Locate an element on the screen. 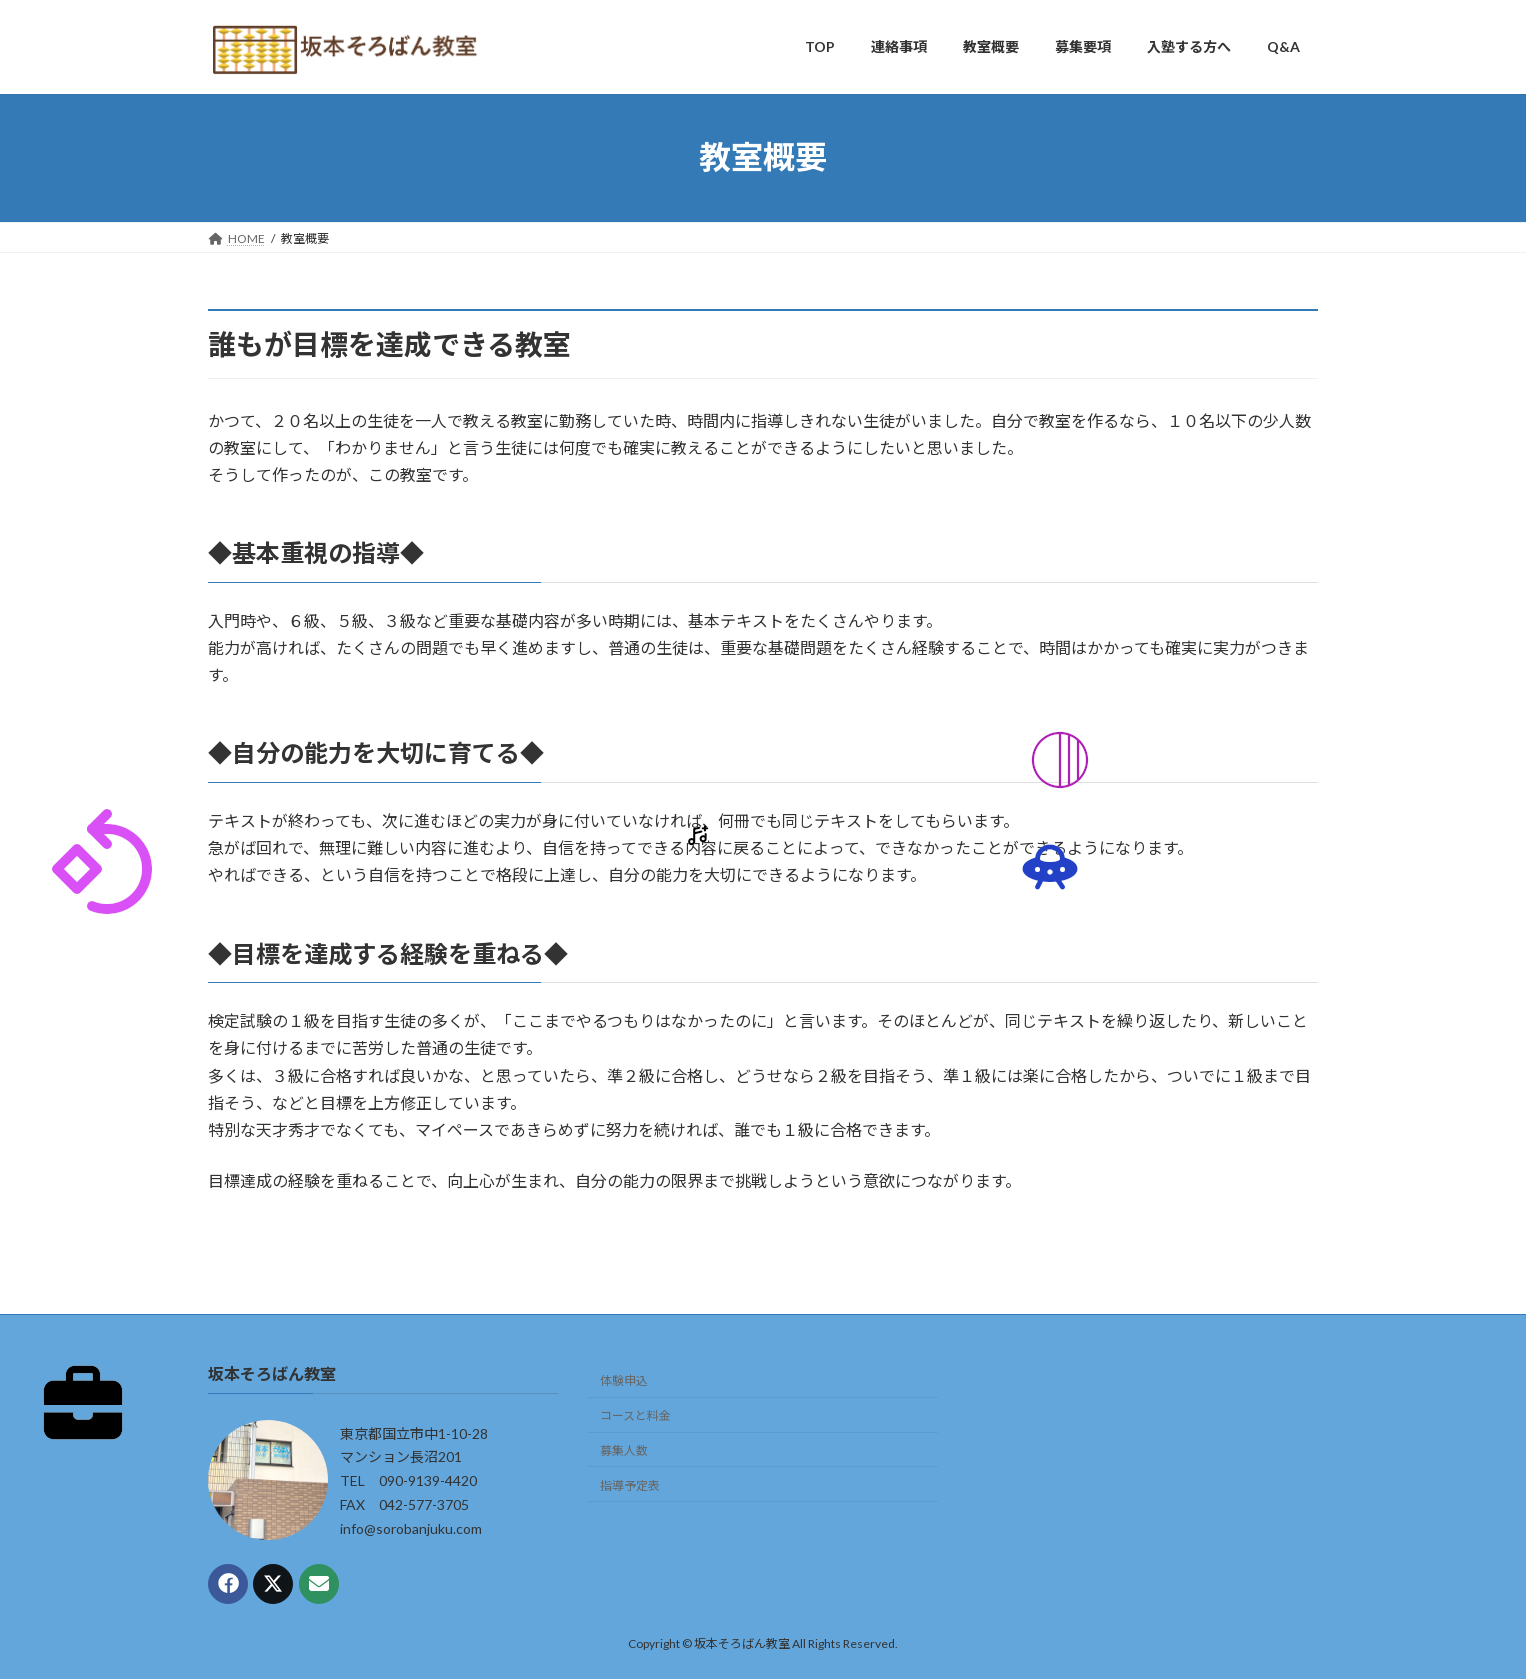 The width and height of the screenshot is (1526, 1679). access work or business-related content is located at coordinates (83, 1405).